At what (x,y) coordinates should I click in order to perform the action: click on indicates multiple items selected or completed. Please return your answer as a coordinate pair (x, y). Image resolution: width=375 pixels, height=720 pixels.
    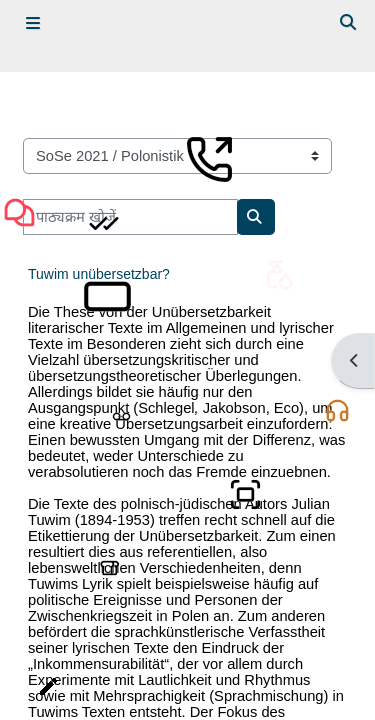
    Looking at the image, I should click on (104, 224).